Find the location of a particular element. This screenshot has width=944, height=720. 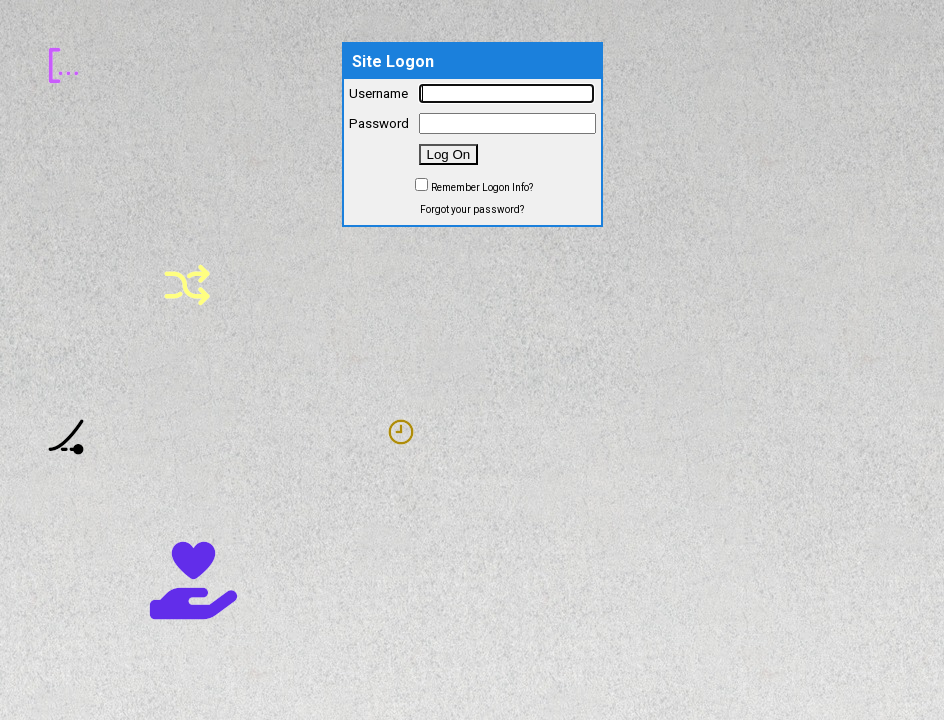

adjust ease-in animation curve is located at coordinates (66, 437).